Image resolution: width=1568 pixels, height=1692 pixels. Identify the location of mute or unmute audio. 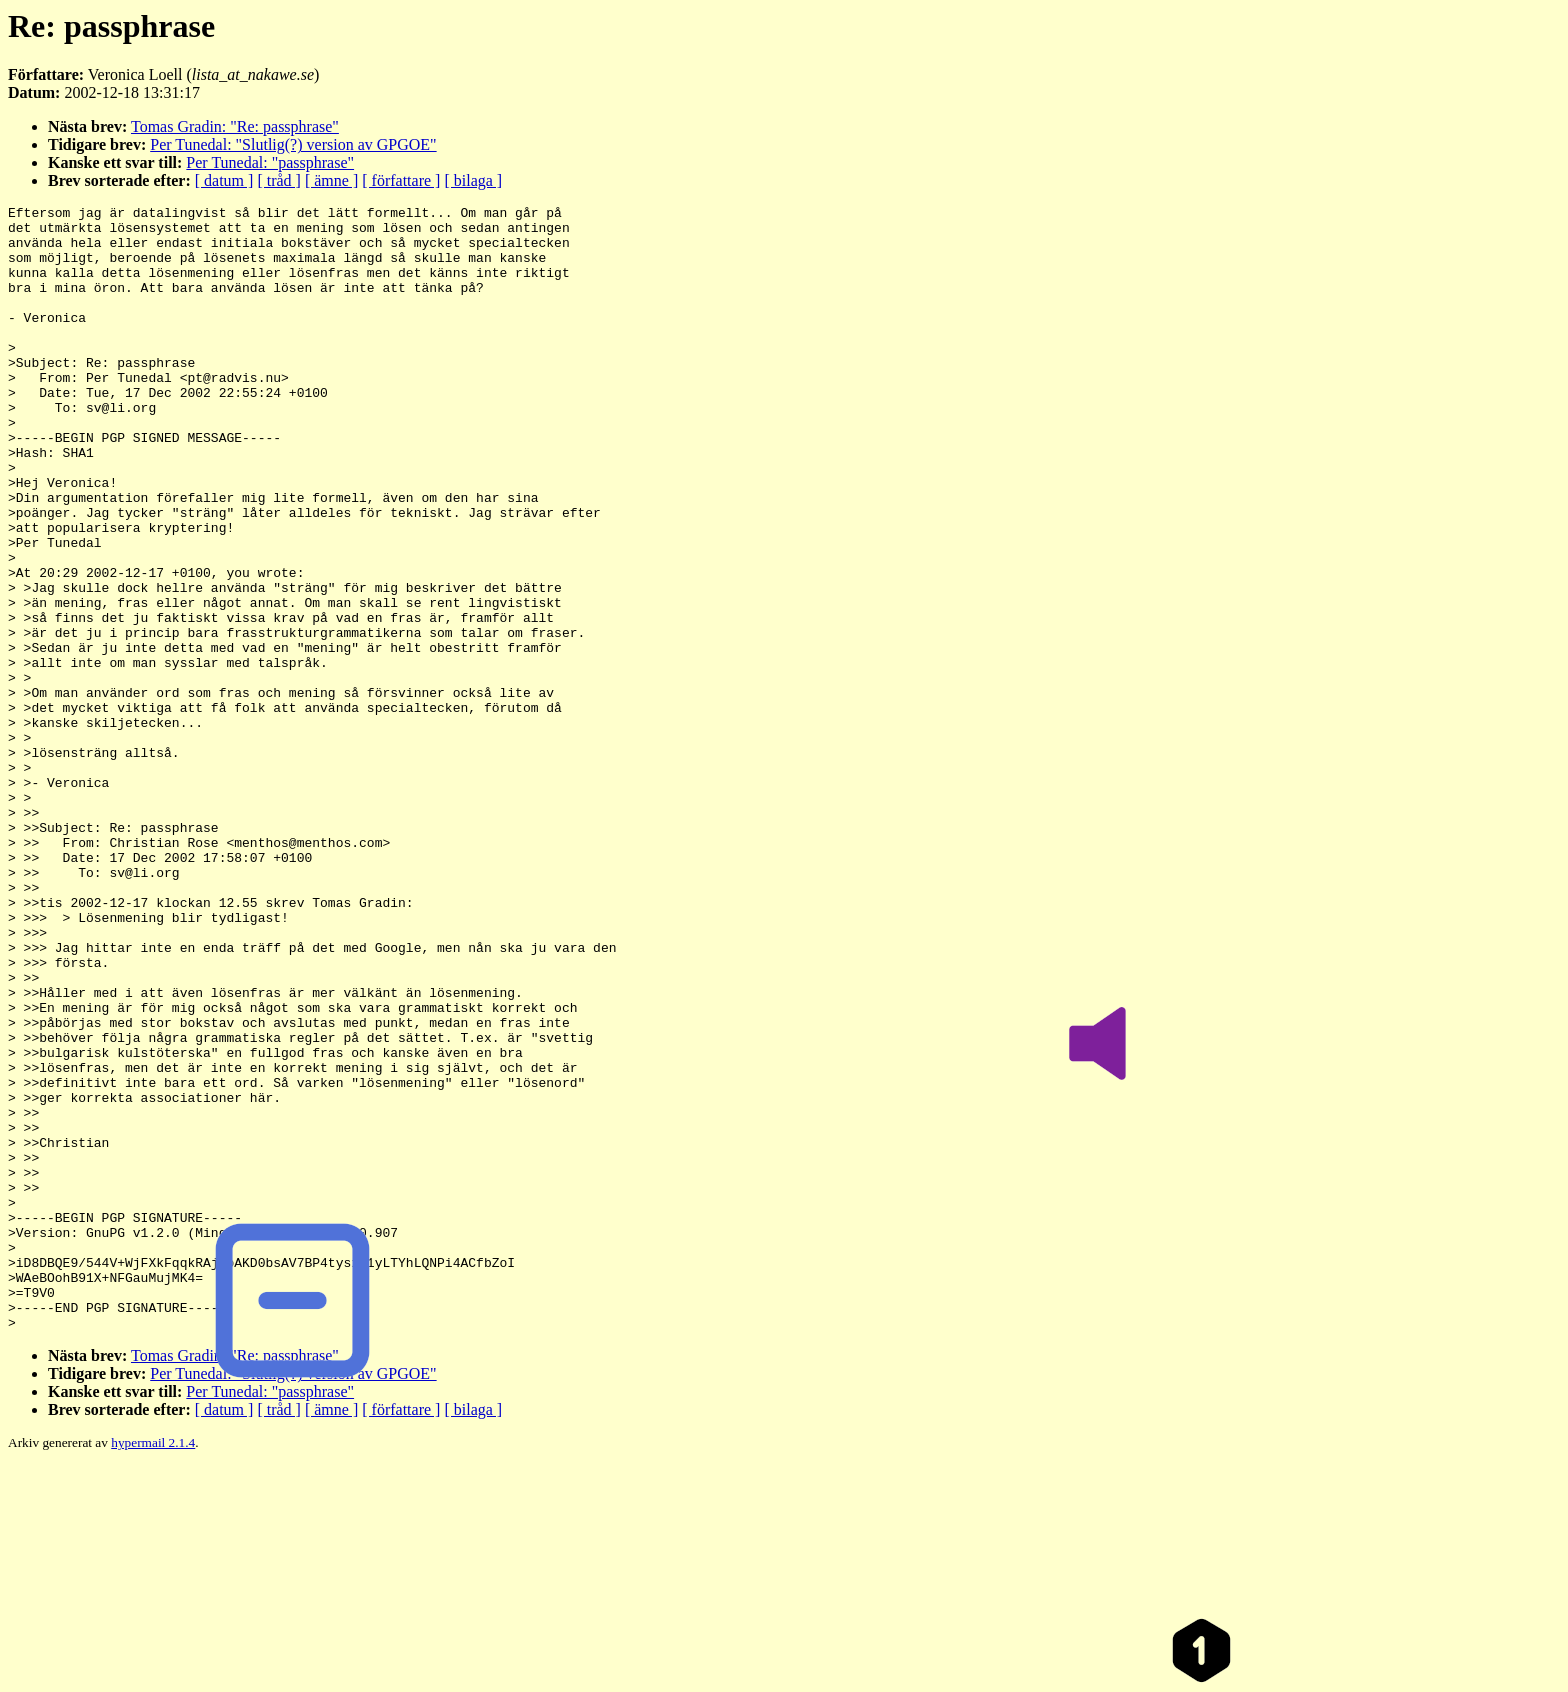
(1101, 1043).